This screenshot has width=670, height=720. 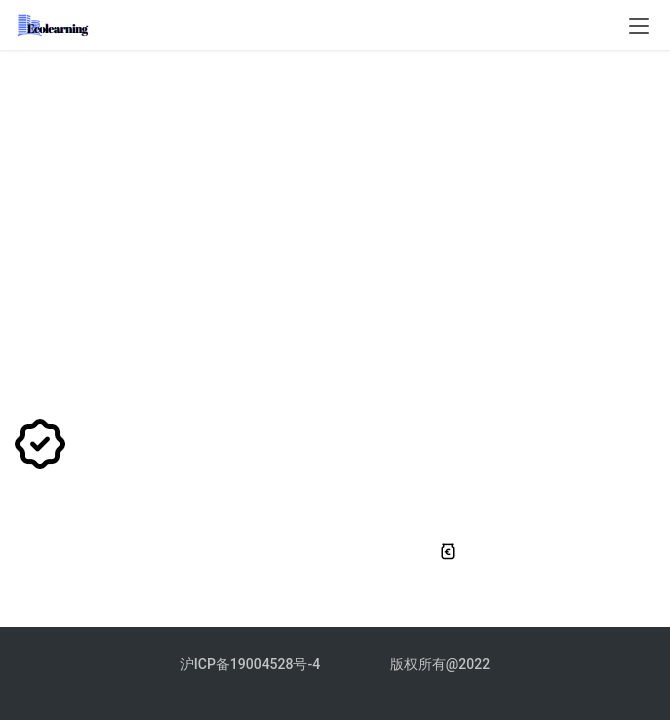 I want to click on verified or authenticated status indicator, so click(x=40, y=444).